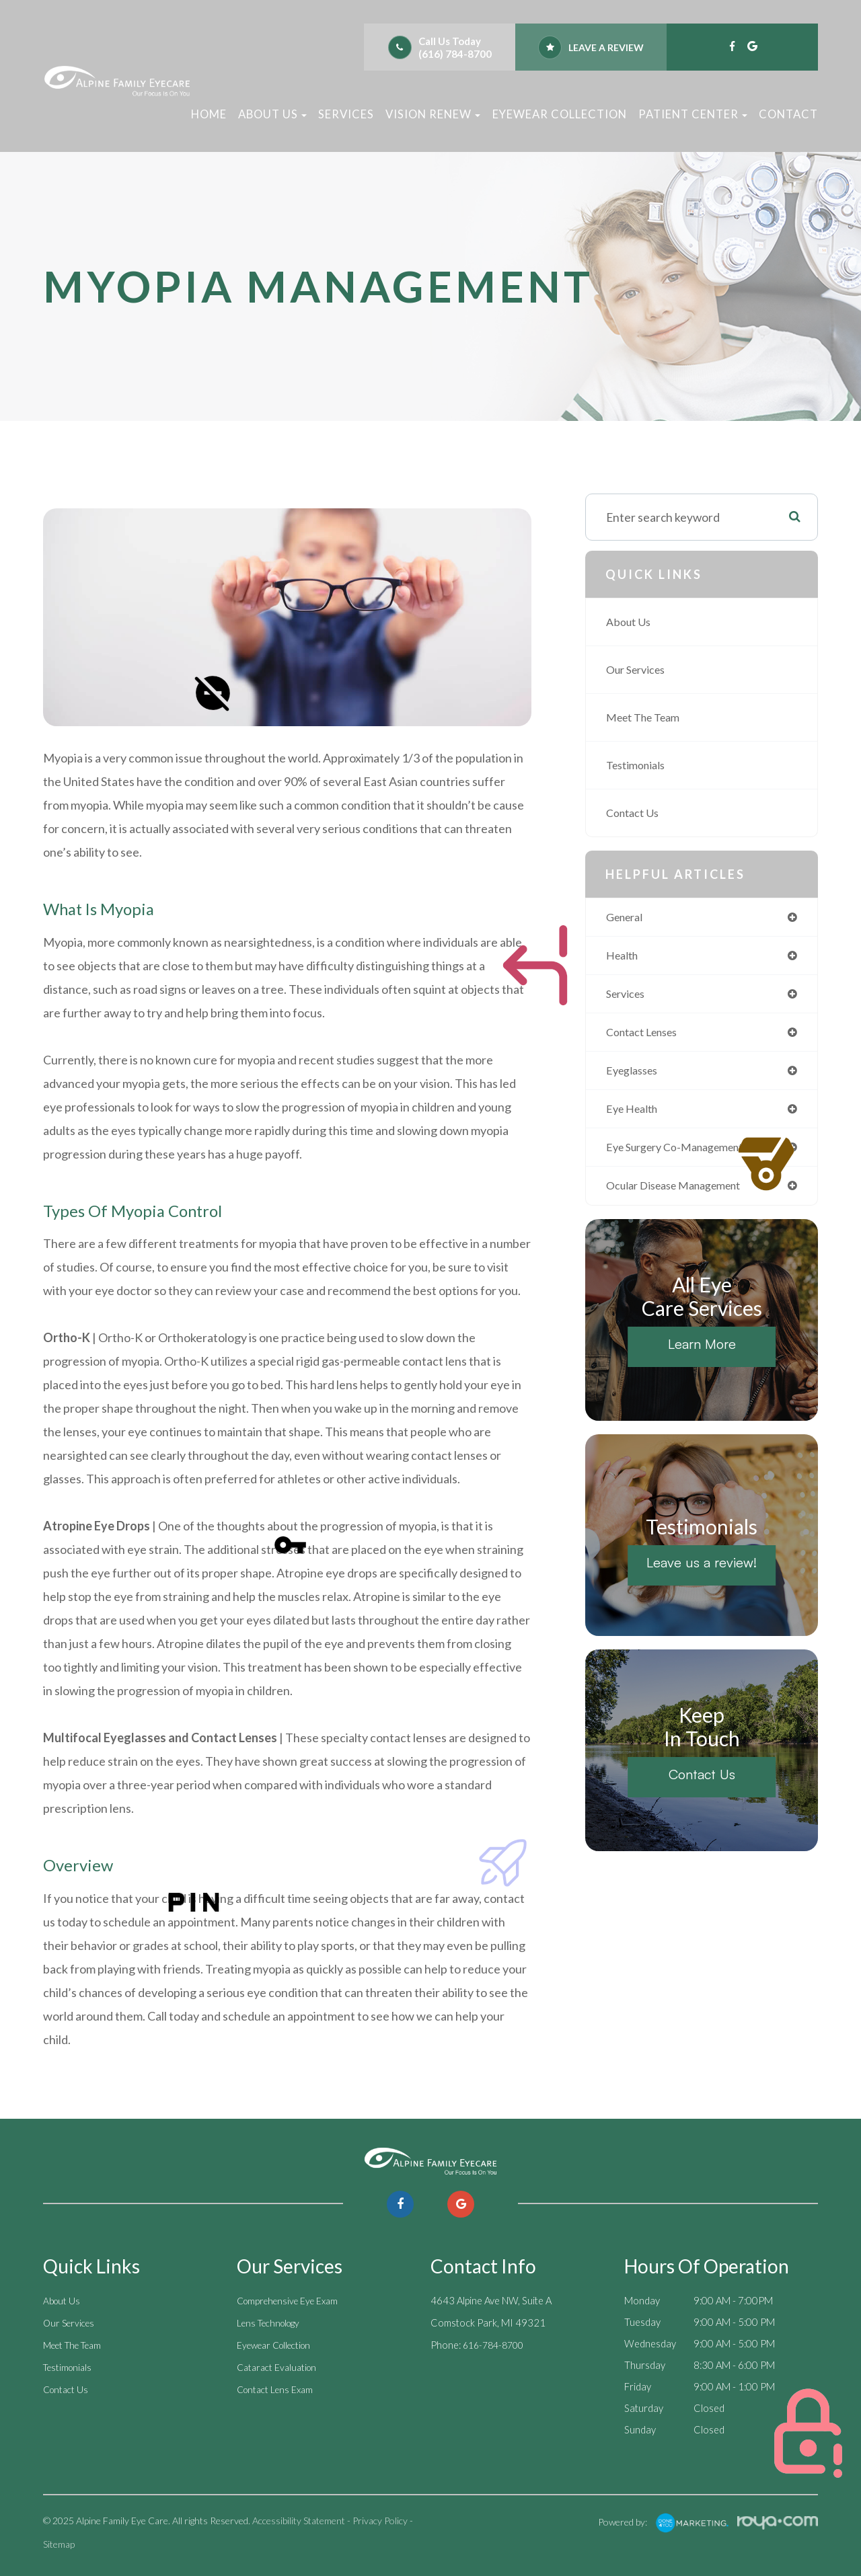  What do you see at coordinates (213, 693) in the screenshot?
I see `disable do not disturb mode` at bounding box center [213, 693].